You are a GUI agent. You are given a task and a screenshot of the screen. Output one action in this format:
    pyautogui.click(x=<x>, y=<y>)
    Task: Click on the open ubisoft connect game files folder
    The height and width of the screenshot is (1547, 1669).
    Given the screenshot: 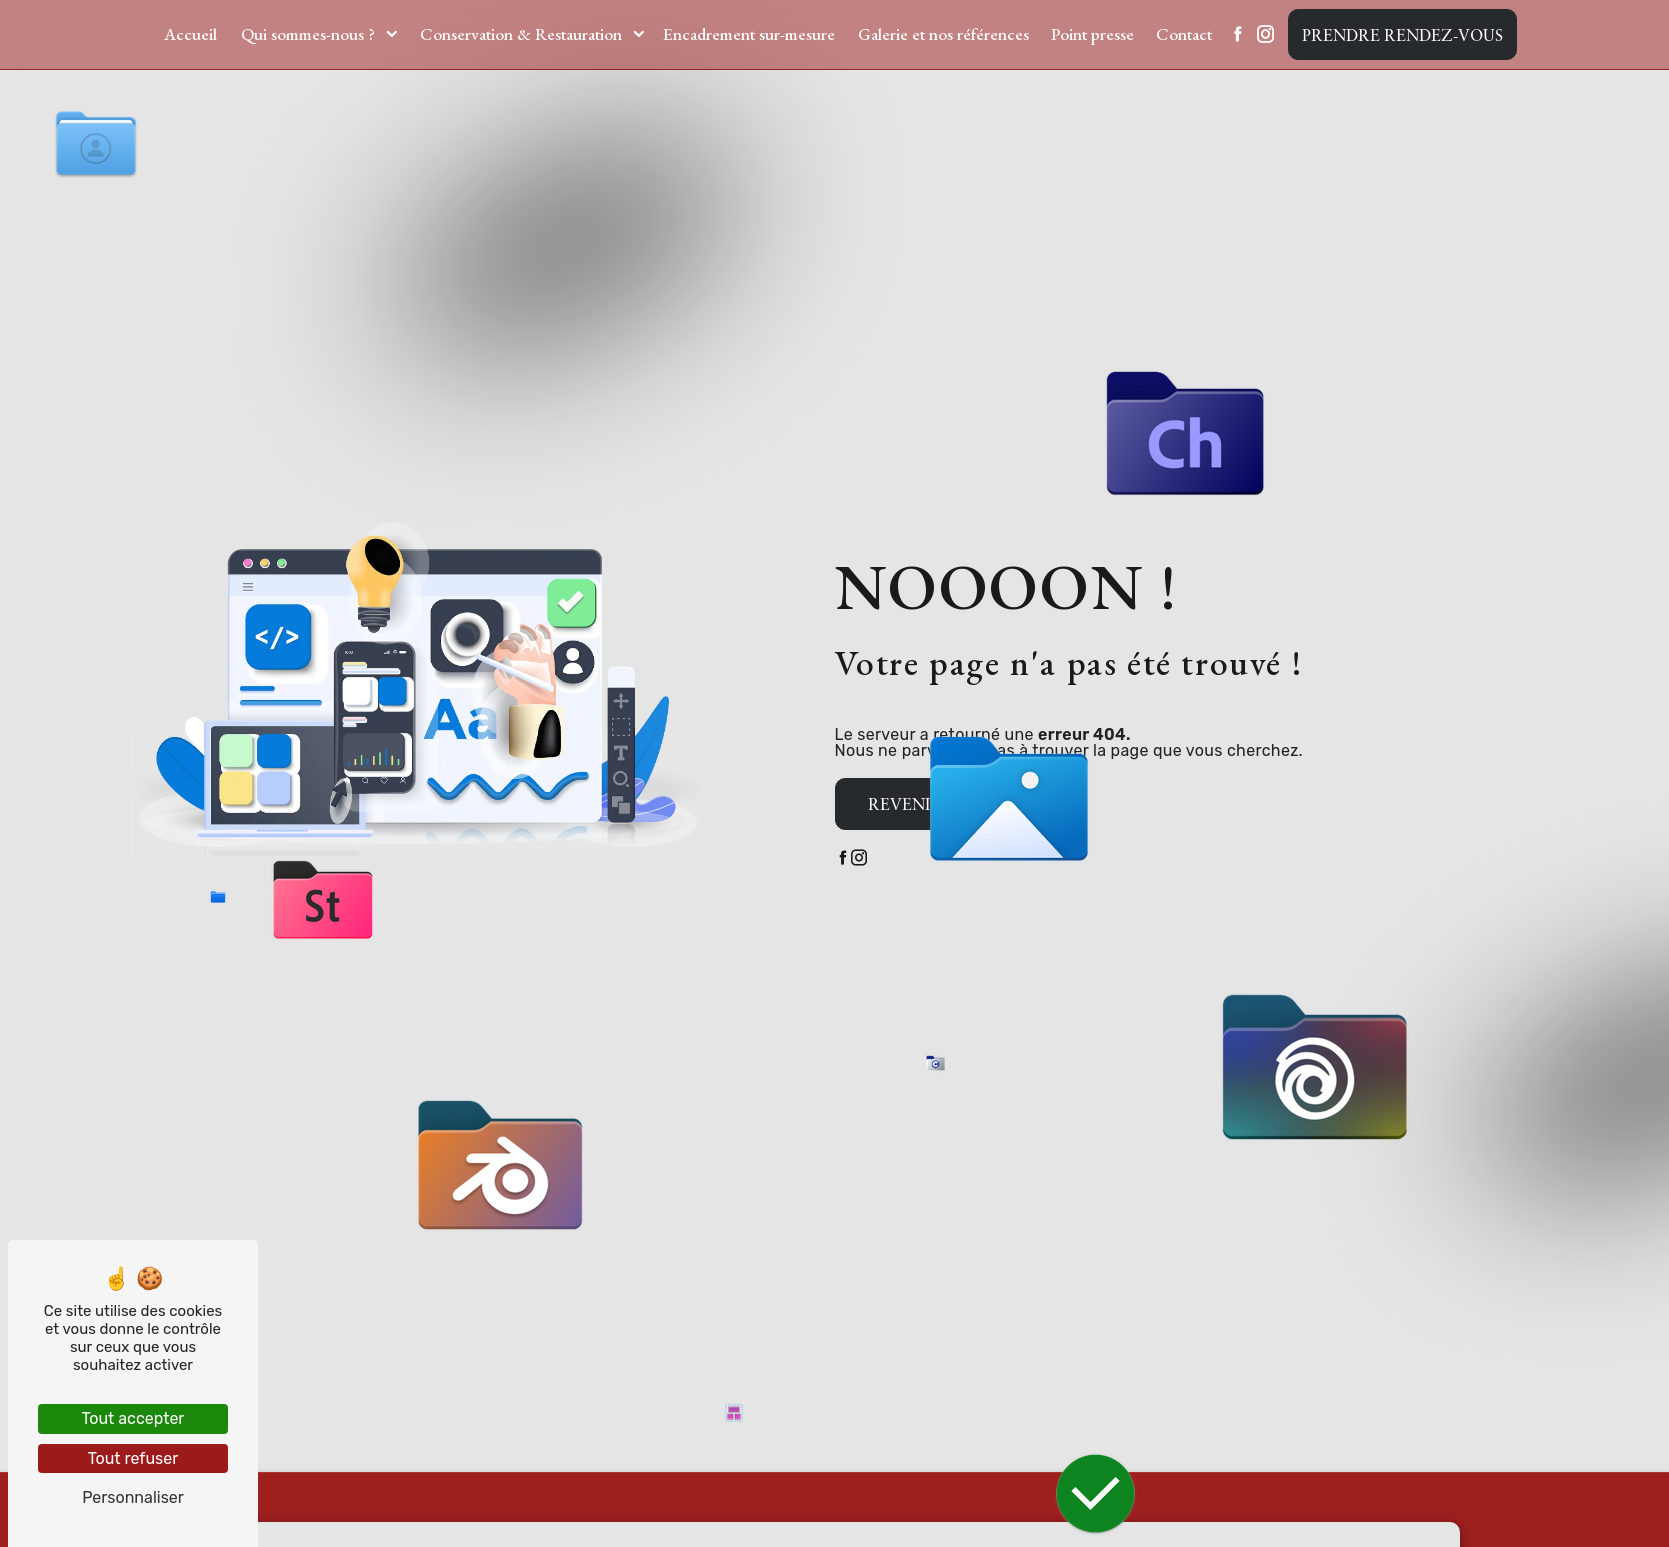 What is the action you would take?
    pyautogui.click(x=1314, y=1072)
    